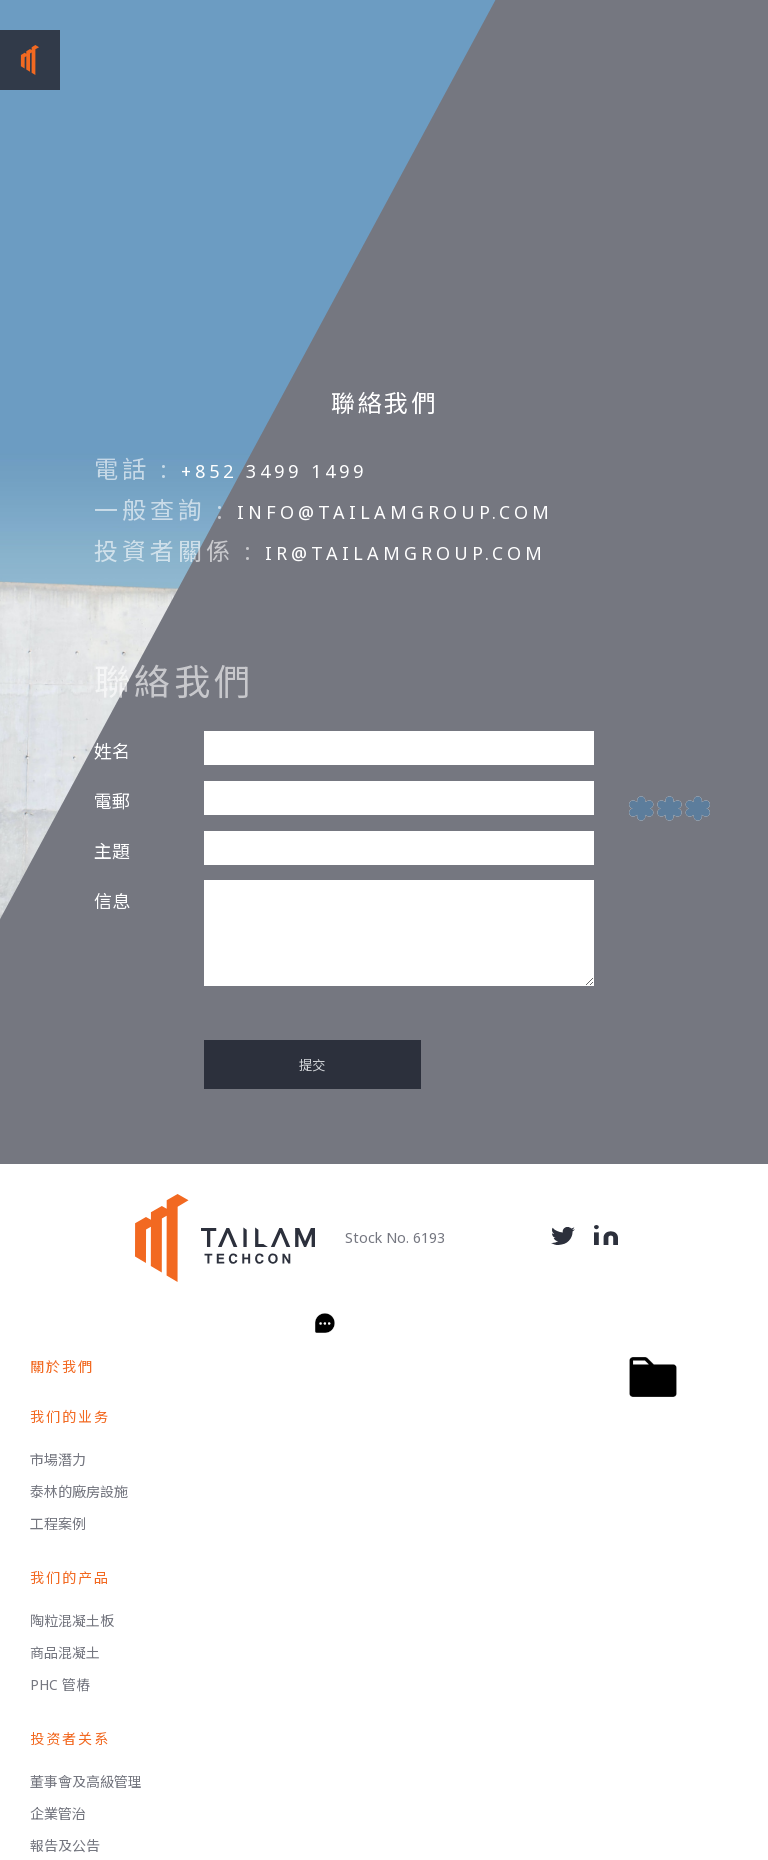  What do you see at coordinates (324, 1323) in the screenshot?
I see `open chat or messaging` at bounding box center [324, 1323].